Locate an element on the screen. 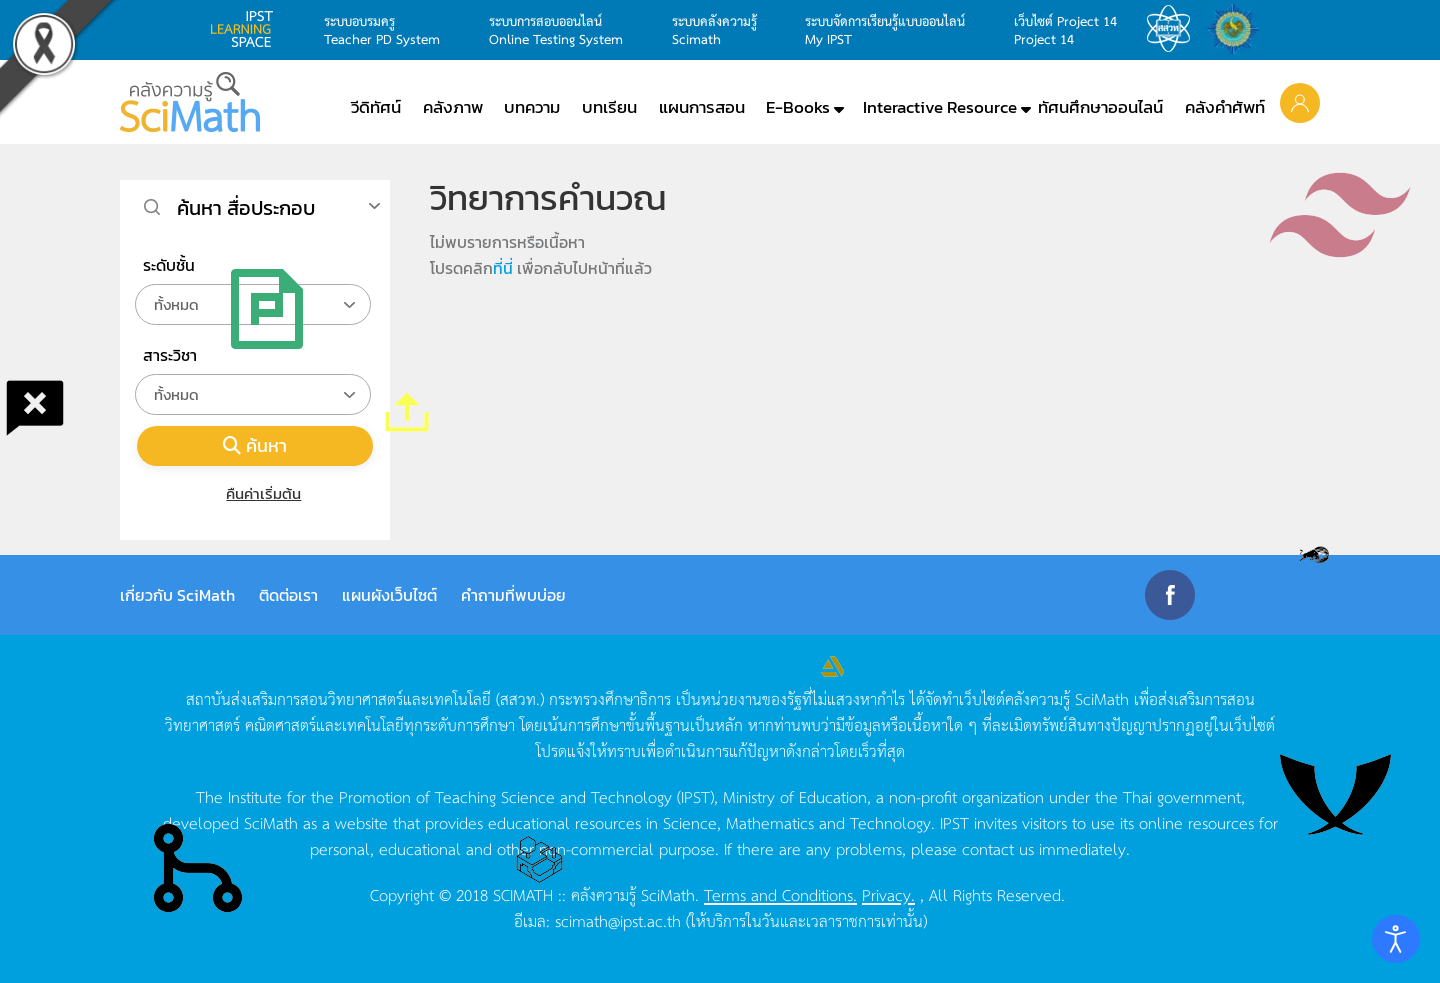 The width and height of the screenshot is (1440, 983). Red Bull brand logo is located at coordinates (1314, 555).